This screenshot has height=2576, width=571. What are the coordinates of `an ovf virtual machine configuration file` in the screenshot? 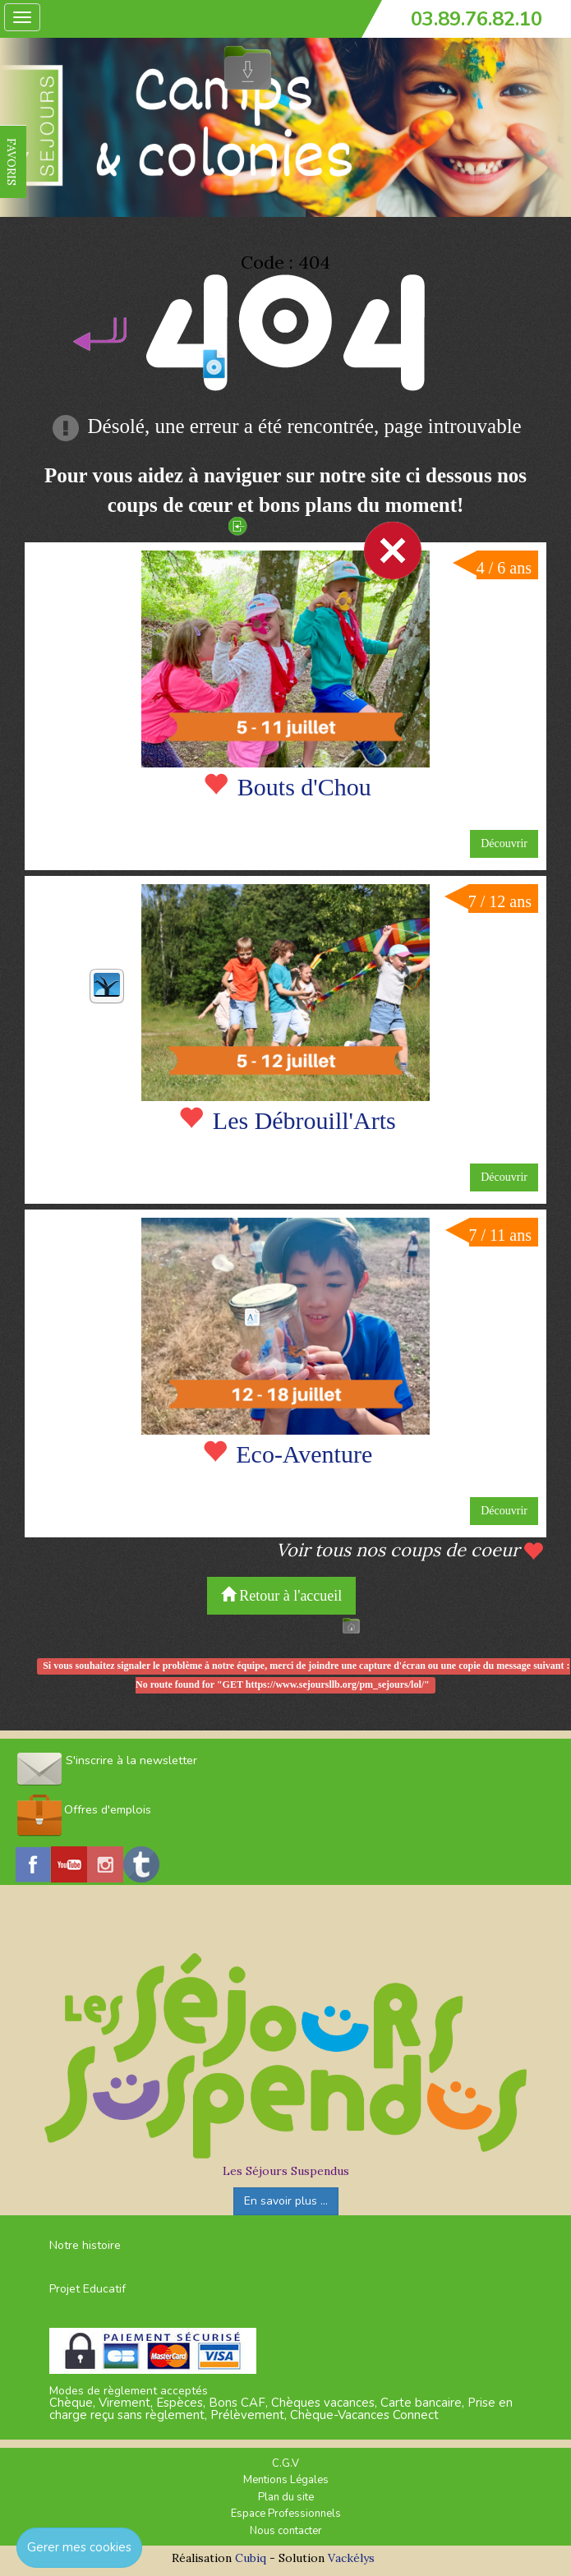 It's located at (214, 364).